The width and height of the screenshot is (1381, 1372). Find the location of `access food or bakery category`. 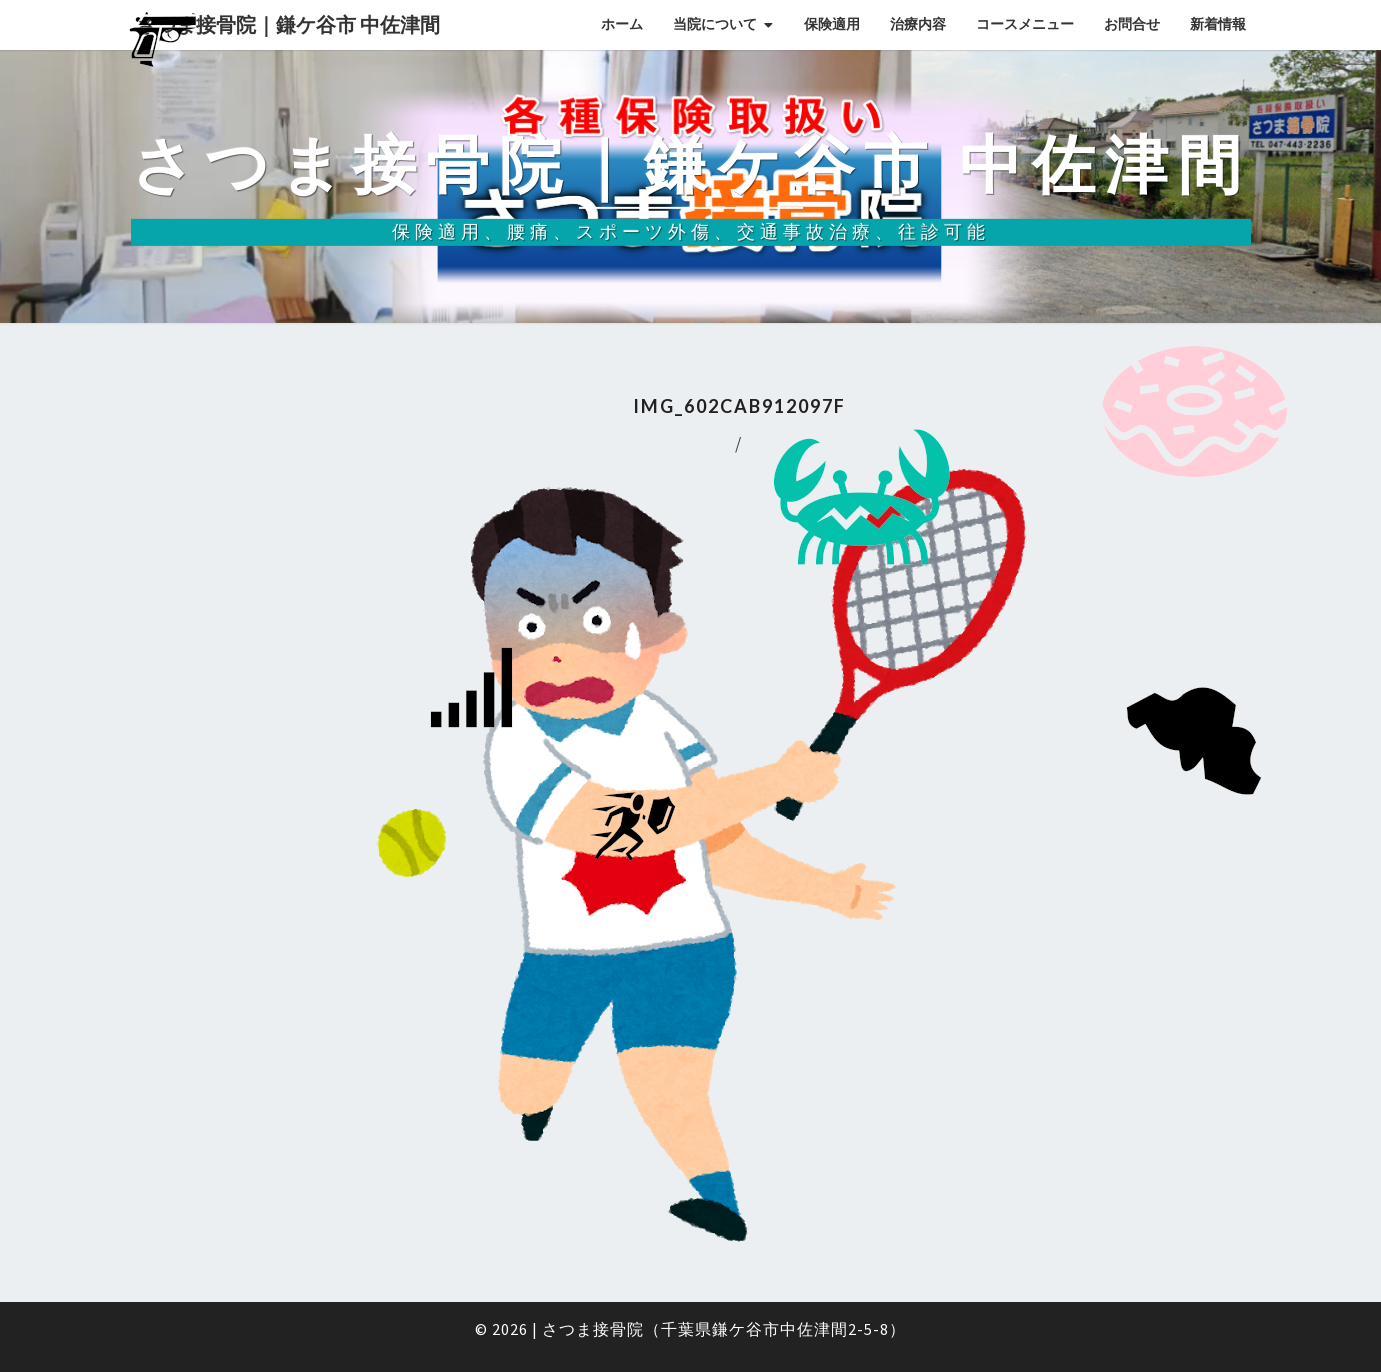

access food or bakery category is located at coordinates (1194, 411).